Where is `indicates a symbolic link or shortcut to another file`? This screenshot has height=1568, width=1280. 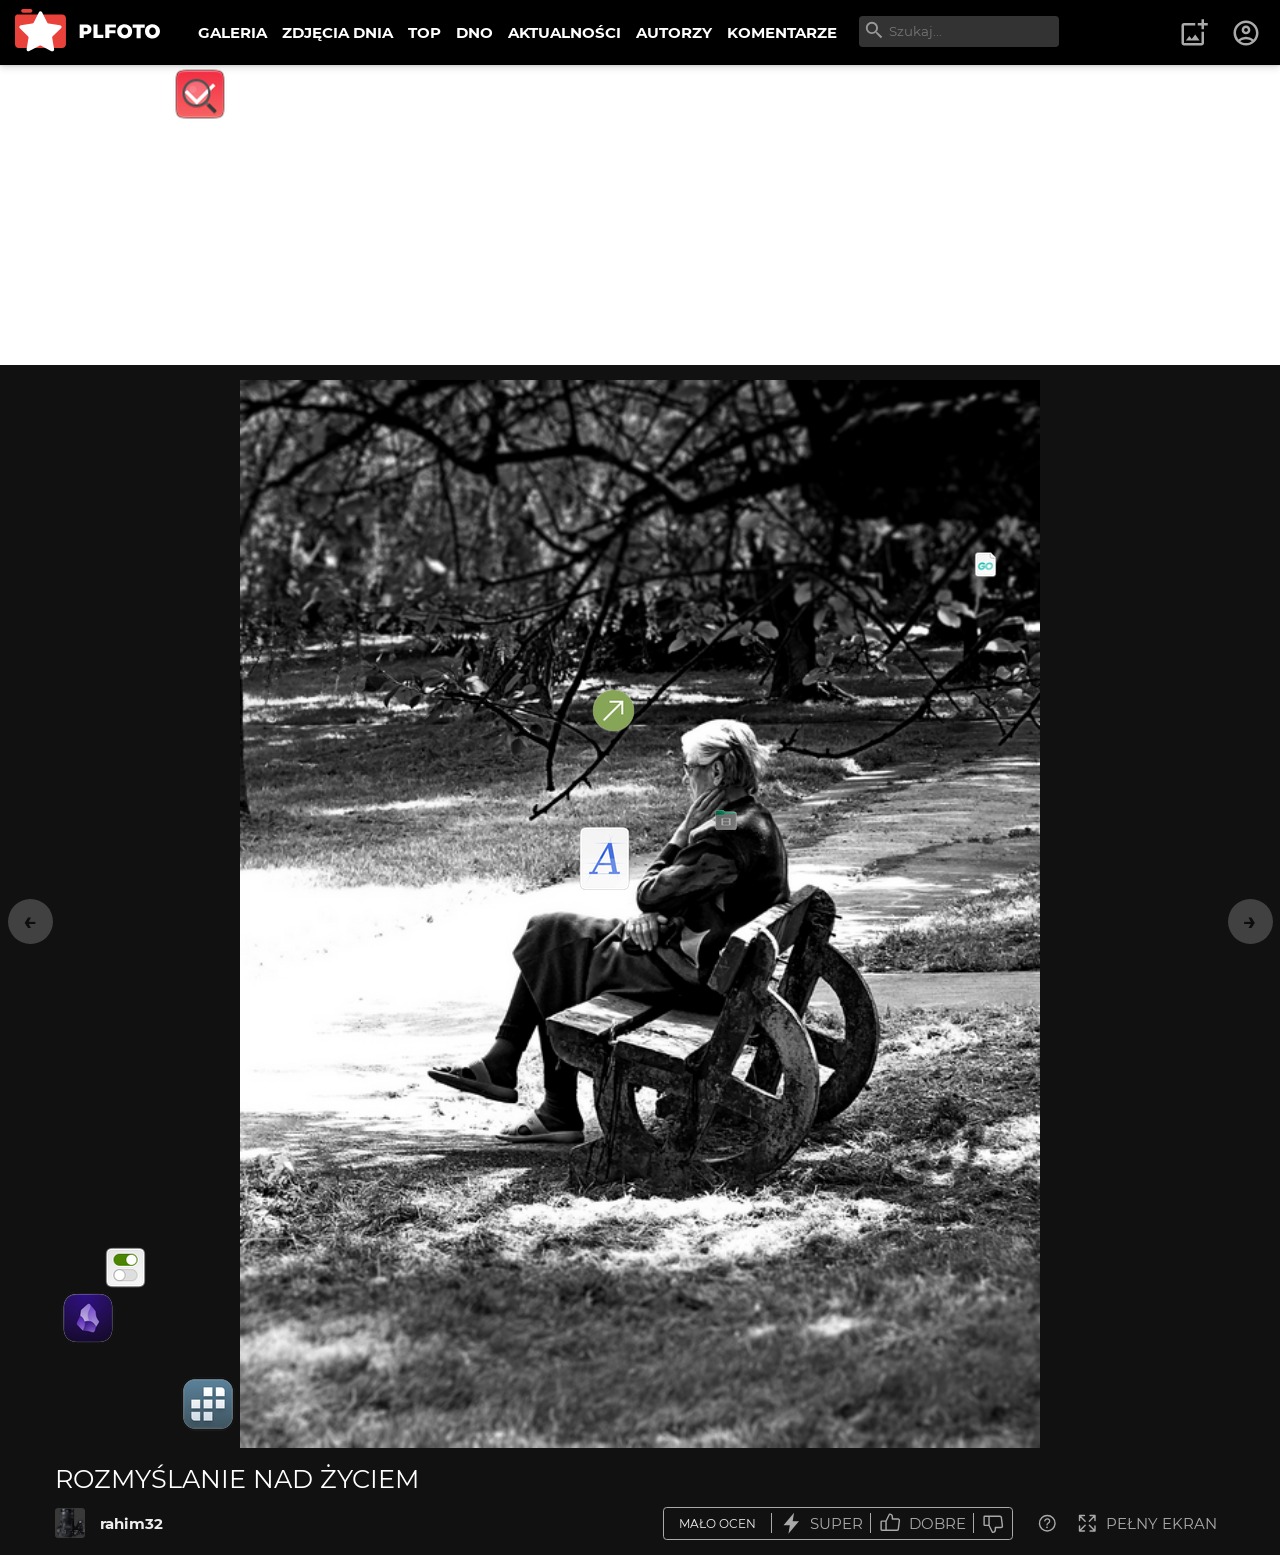 indicates a symbolic link or shortcut to another file is located at coordinates (613, 710).